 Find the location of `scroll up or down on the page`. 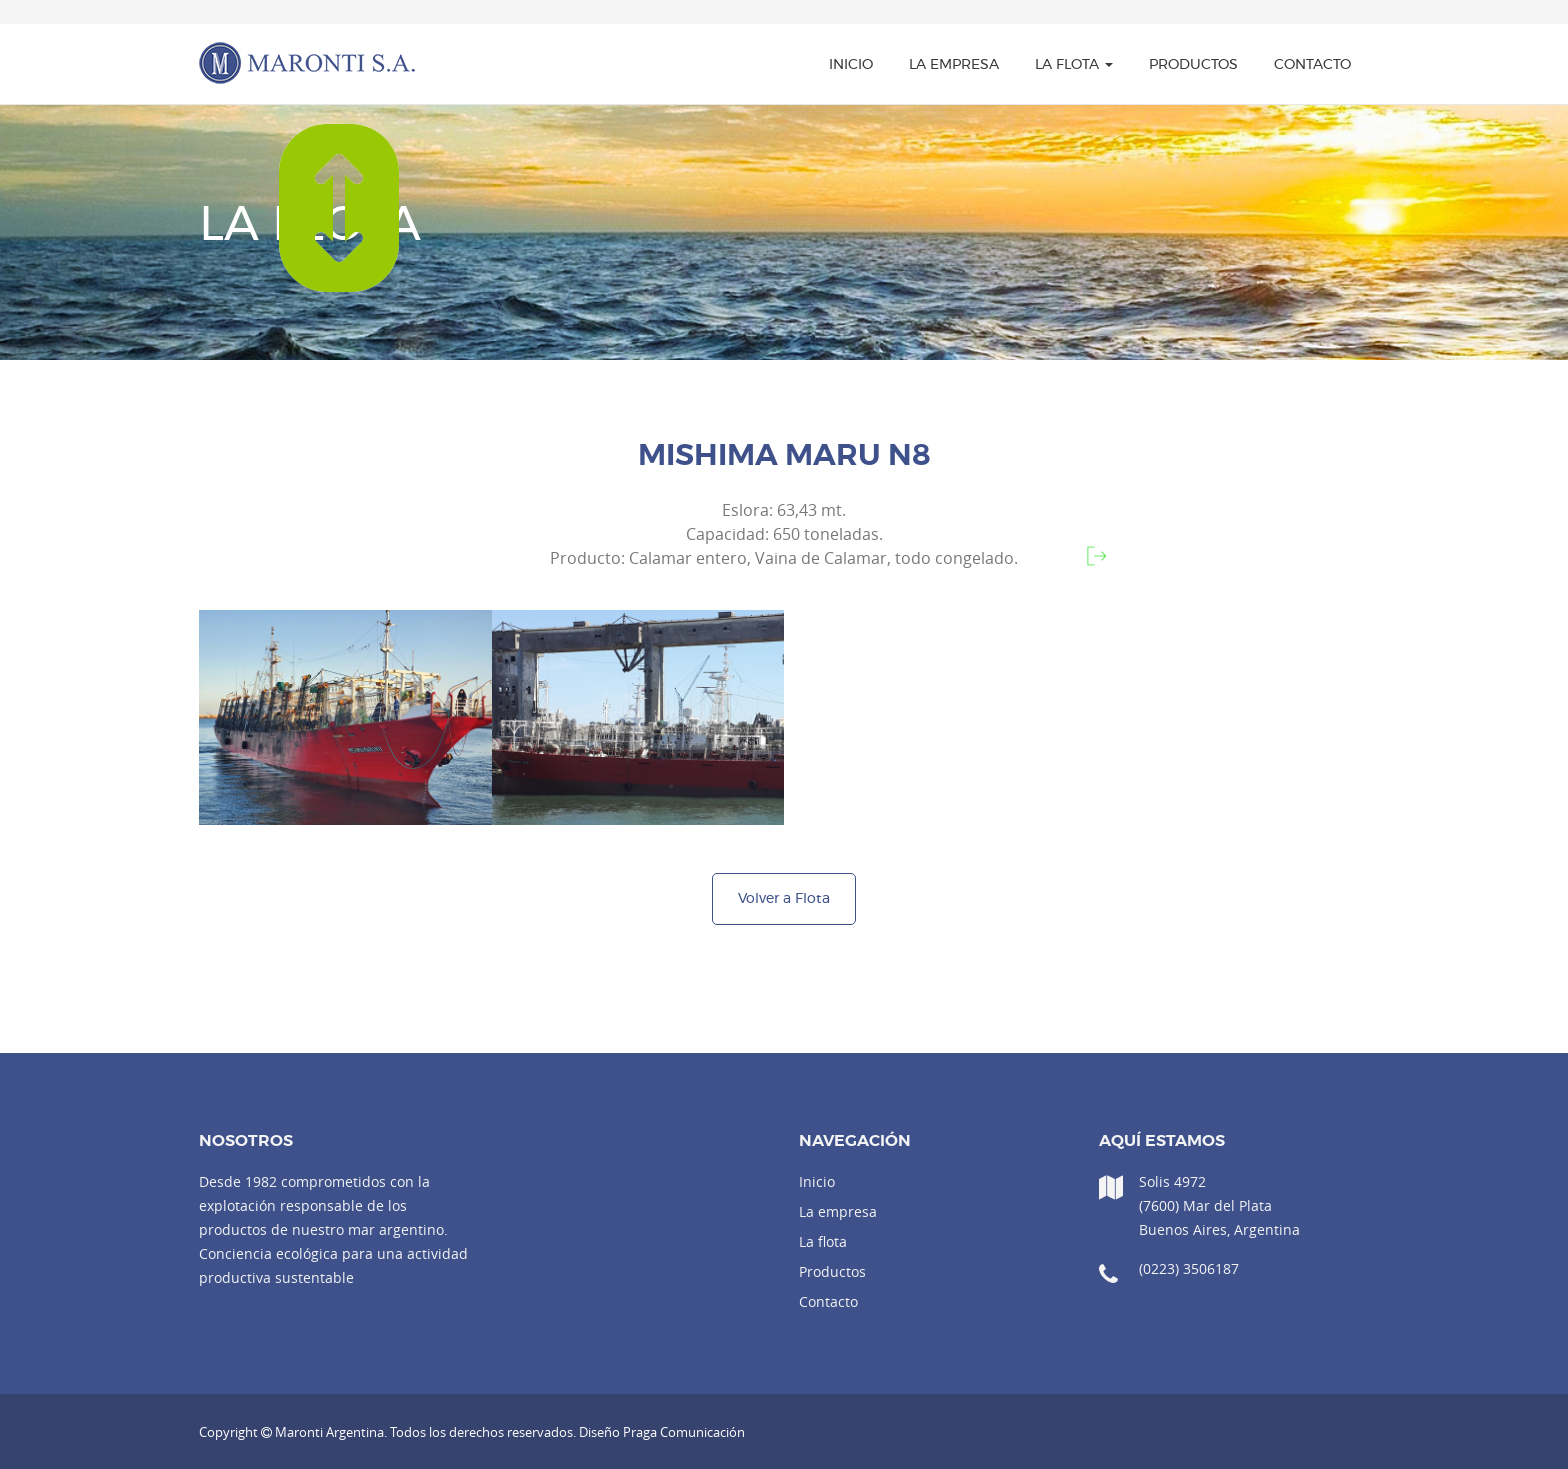

scroll up or down on the page is located at coordinates (339, 208).